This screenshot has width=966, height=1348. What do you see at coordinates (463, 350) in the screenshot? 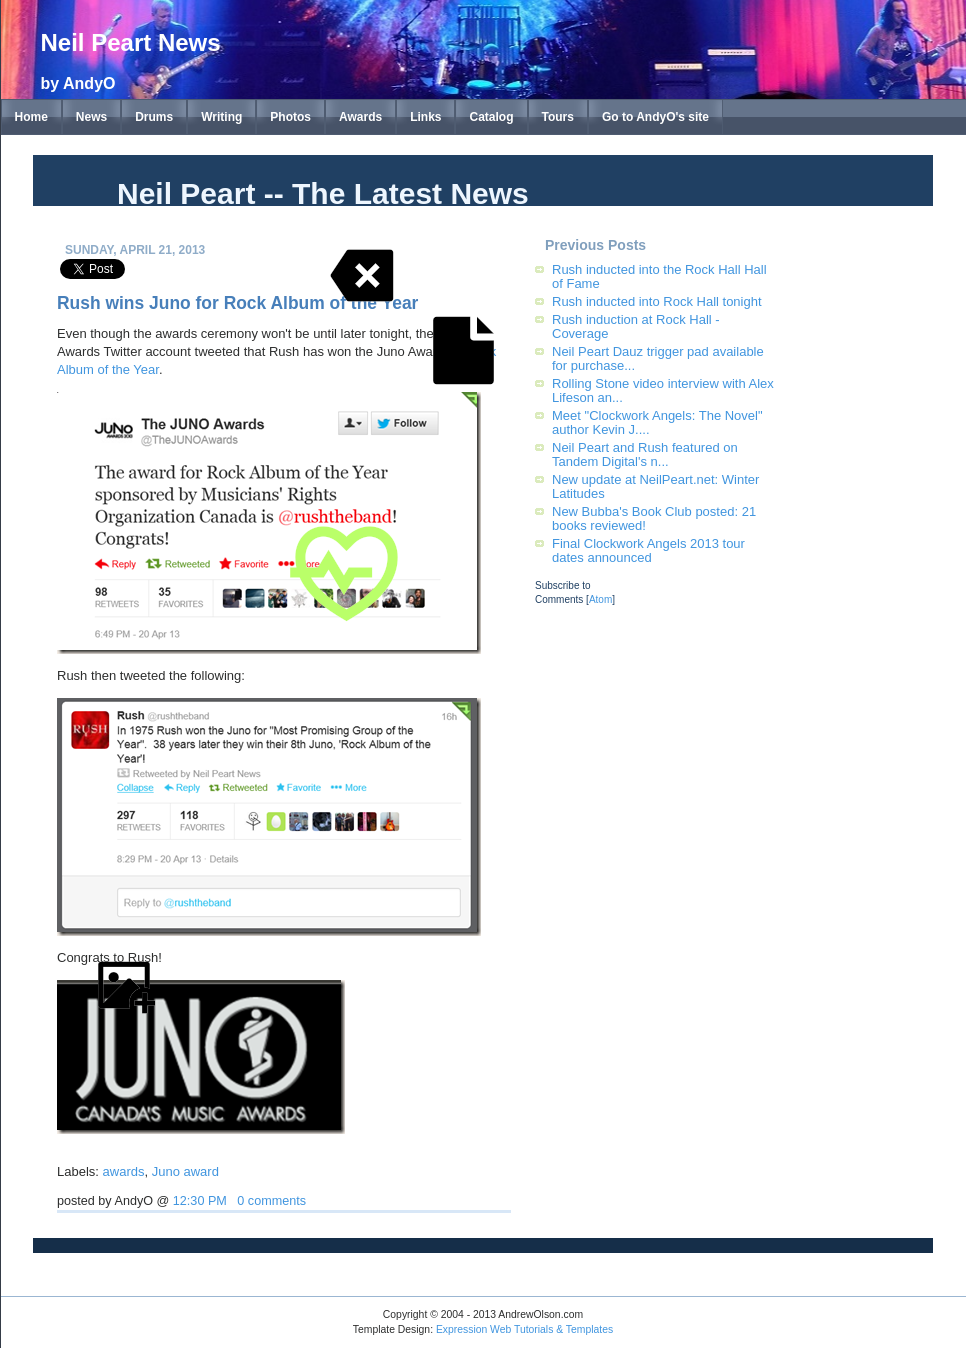
I see `view or open a document` at bounding box center [463, 350].